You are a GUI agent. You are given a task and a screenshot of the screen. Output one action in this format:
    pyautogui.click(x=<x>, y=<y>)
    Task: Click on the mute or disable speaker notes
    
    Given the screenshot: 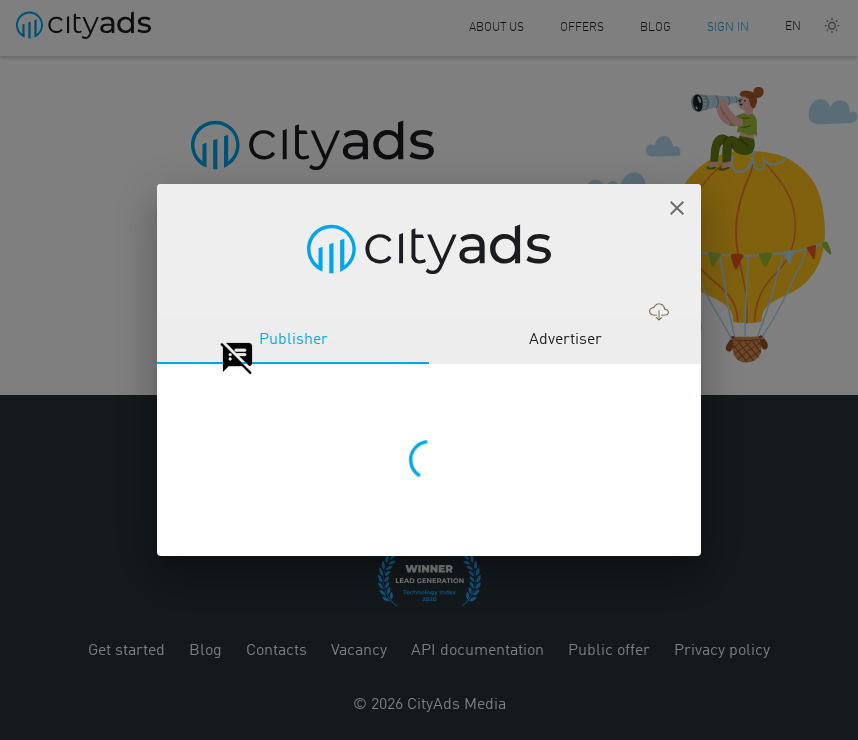 What is the action you would take?
    pyautogui.click(x=237, y=357)
    